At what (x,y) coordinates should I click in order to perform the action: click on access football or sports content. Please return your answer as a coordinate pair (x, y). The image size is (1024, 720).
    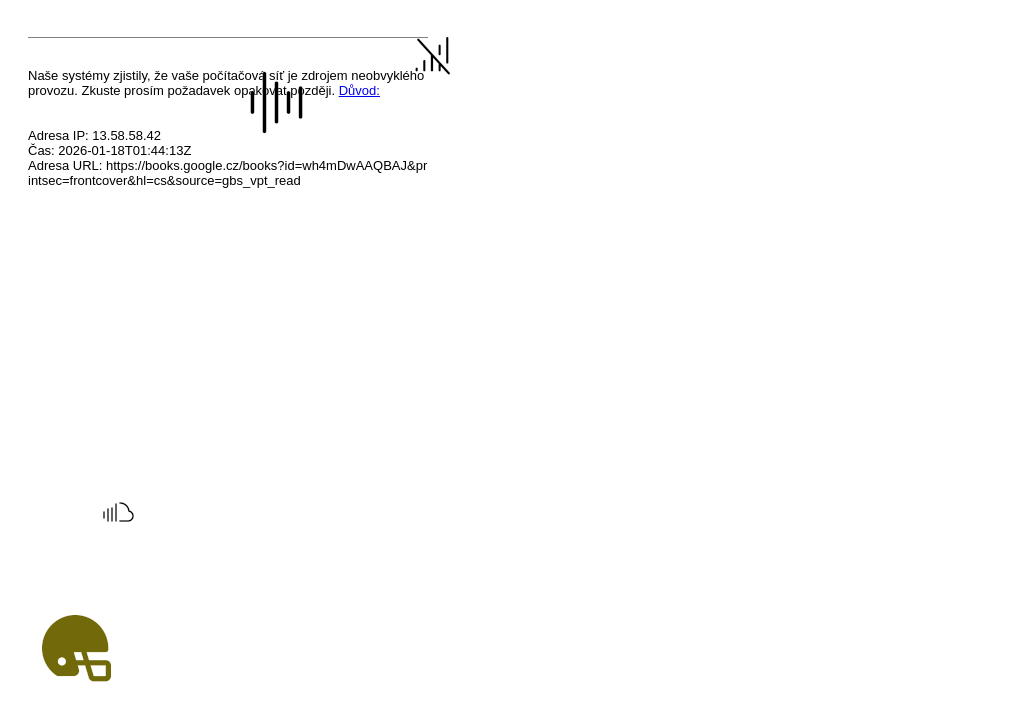
    Looking at the image, I should click on (76, 649).